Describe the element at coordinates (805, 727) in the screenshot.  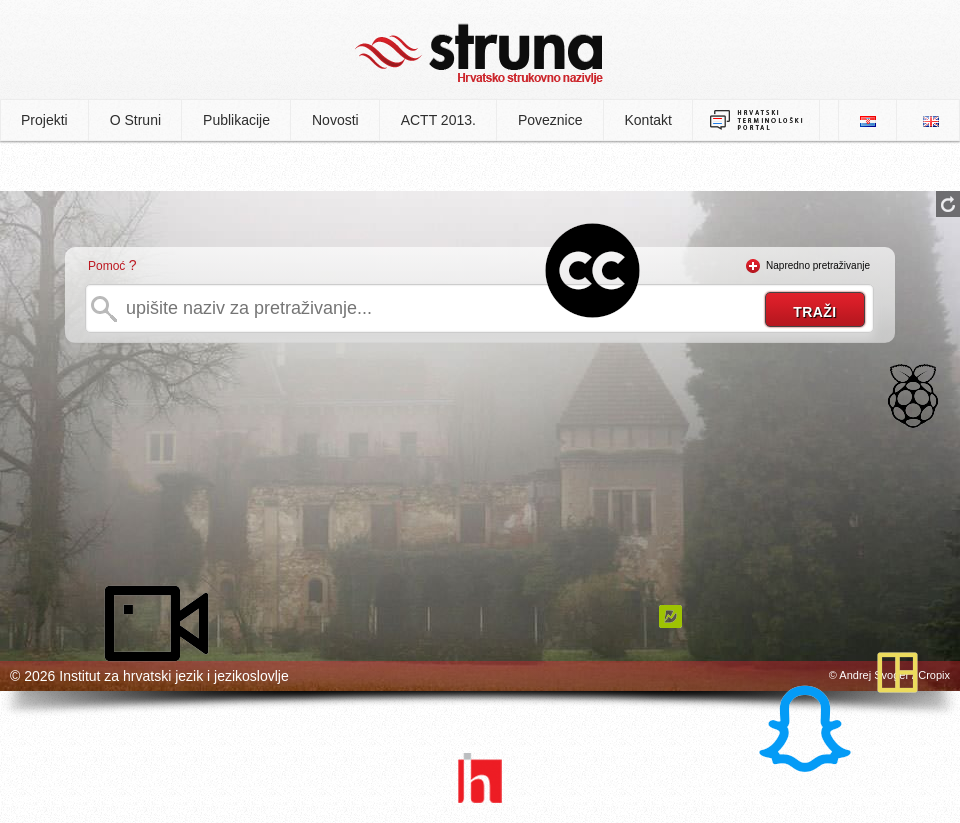
I see `open snapchat` at that location.